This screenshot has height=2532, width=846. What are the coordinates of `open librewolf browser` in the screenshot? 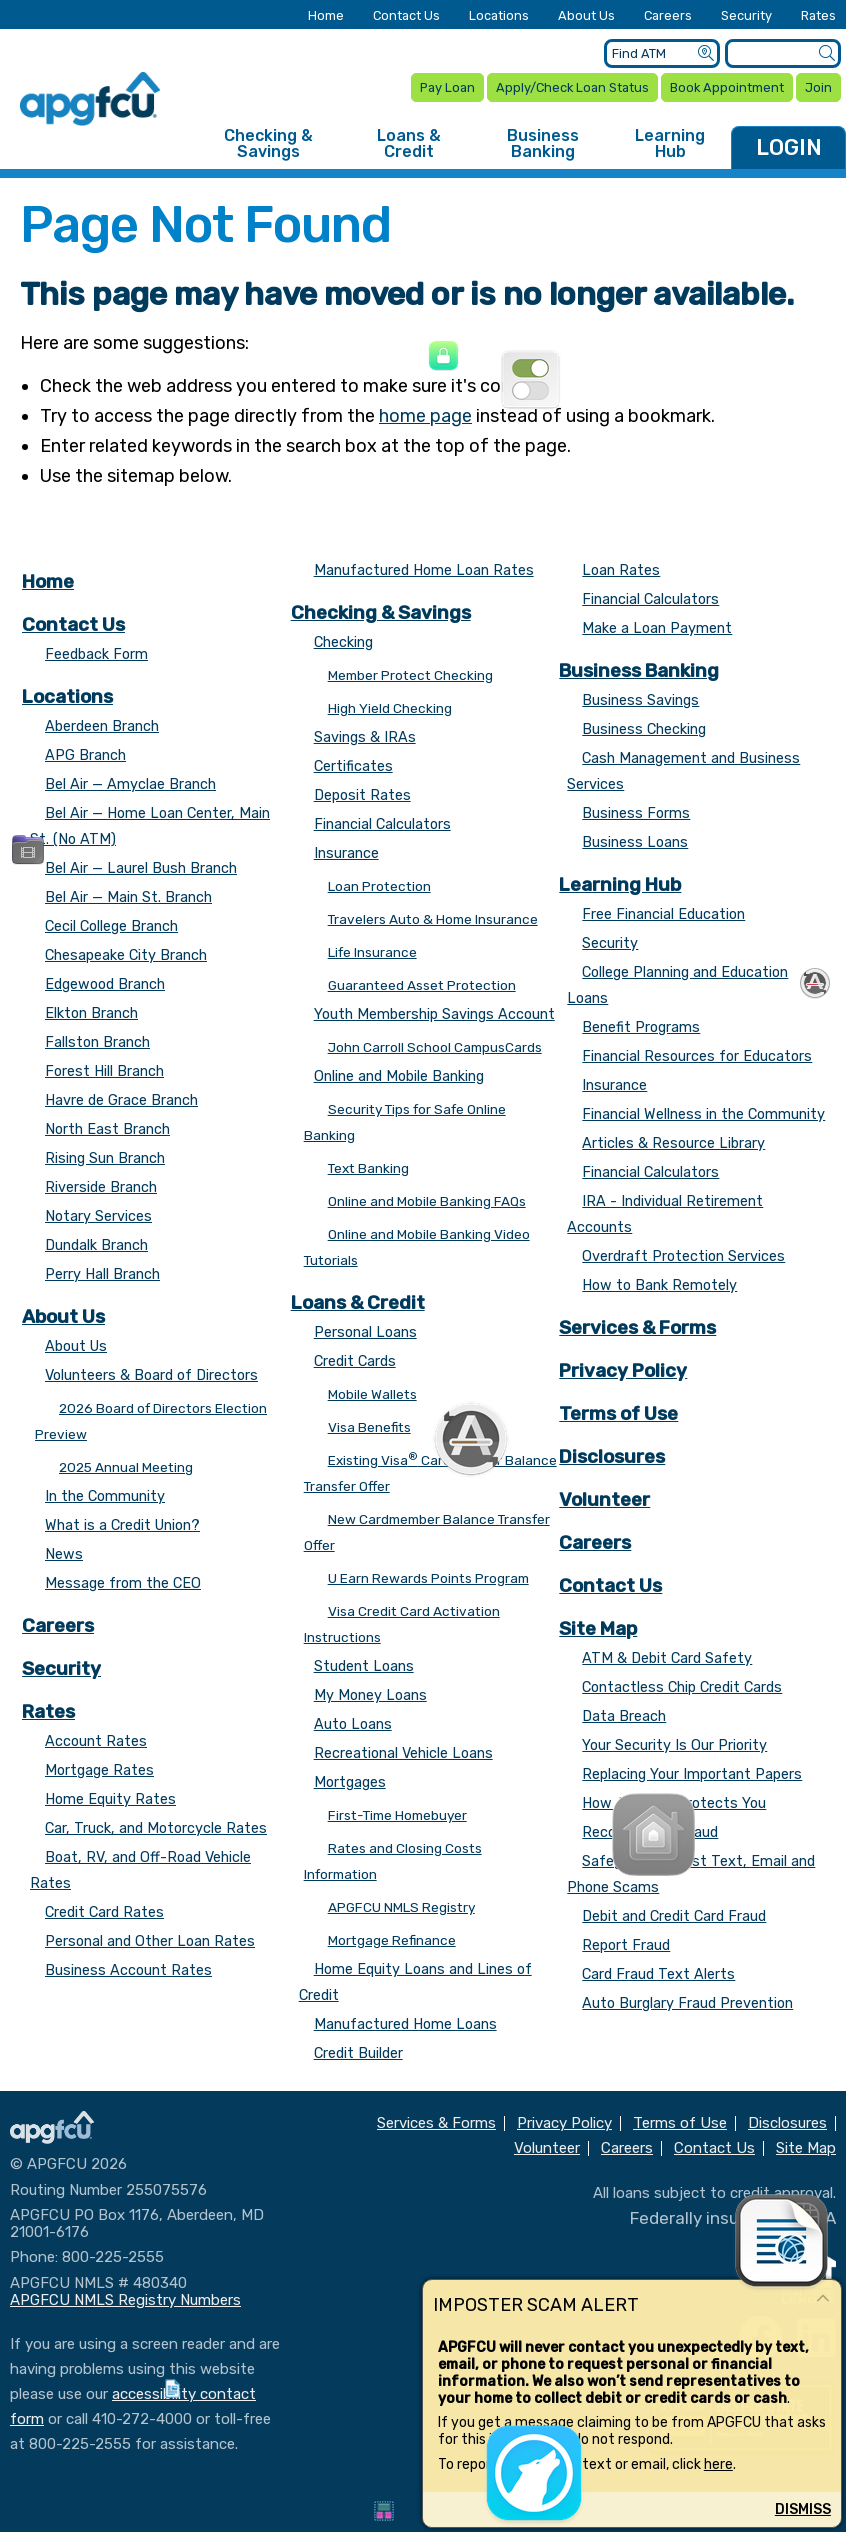 It's located at (534, 2473).